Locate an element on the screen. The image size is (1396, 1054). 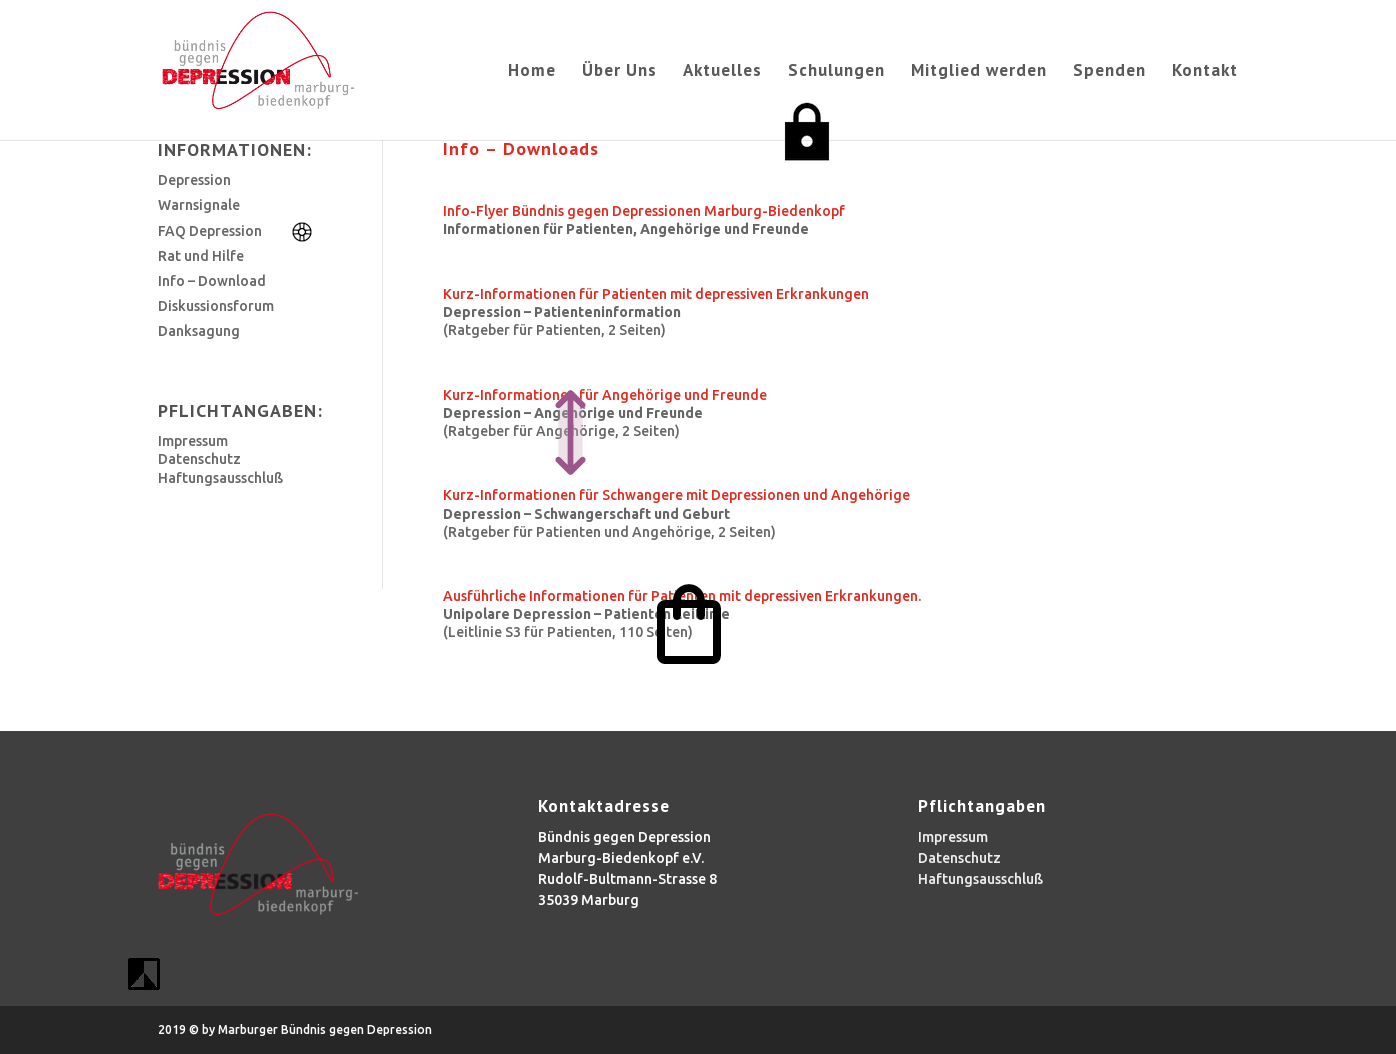
view your shopping cart is located at coordinates (689, 624).